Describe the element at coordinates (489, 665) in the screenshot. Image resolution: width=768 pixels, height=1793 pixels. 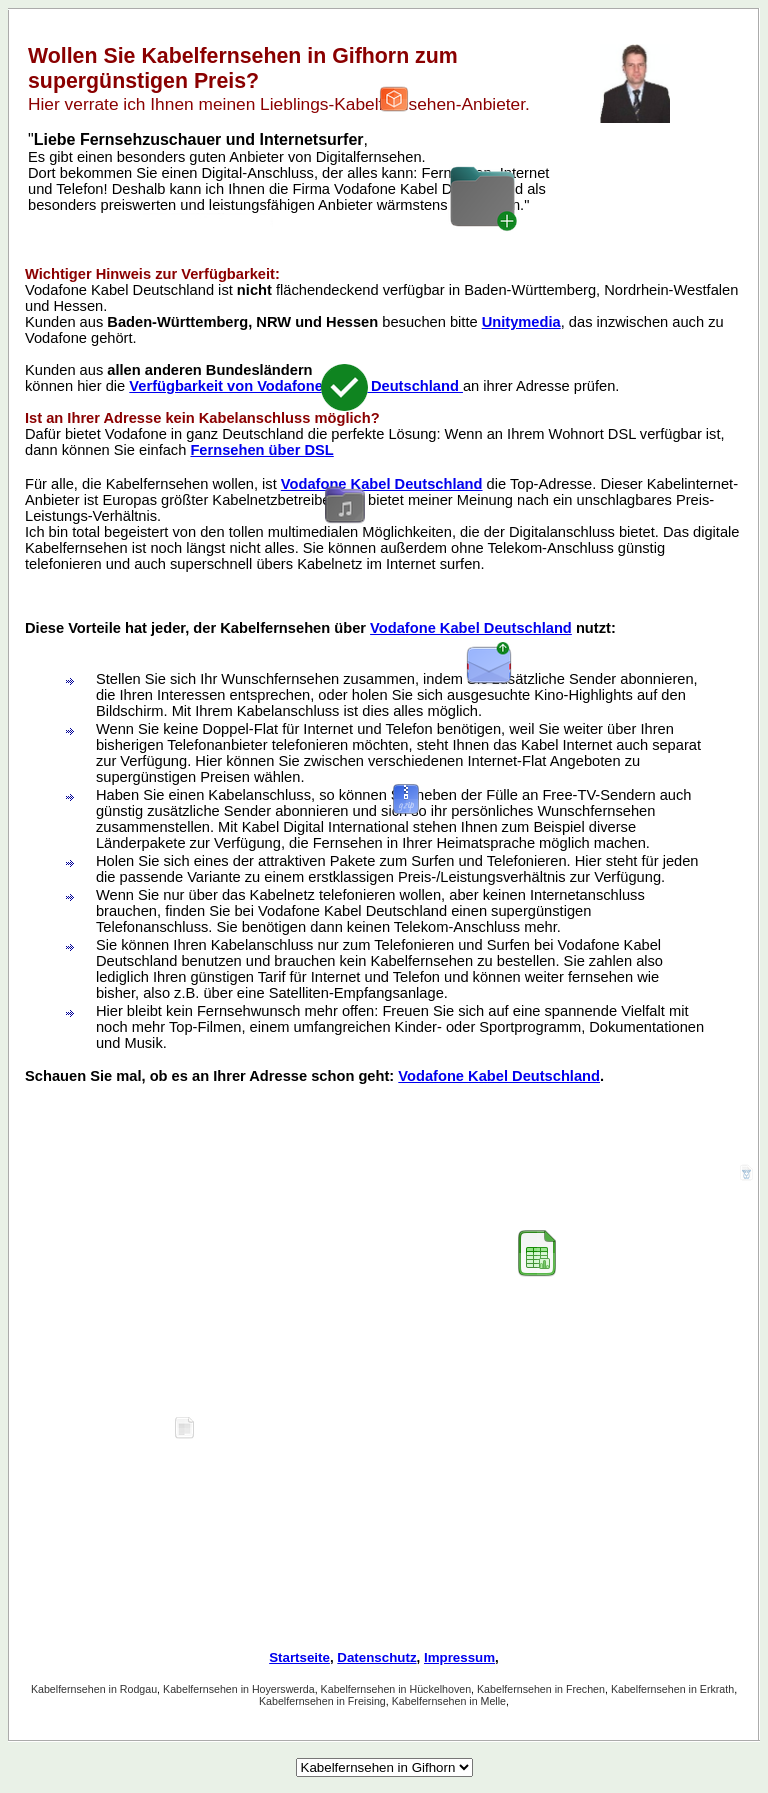
I see `indicates email was successfully sent` at that location.